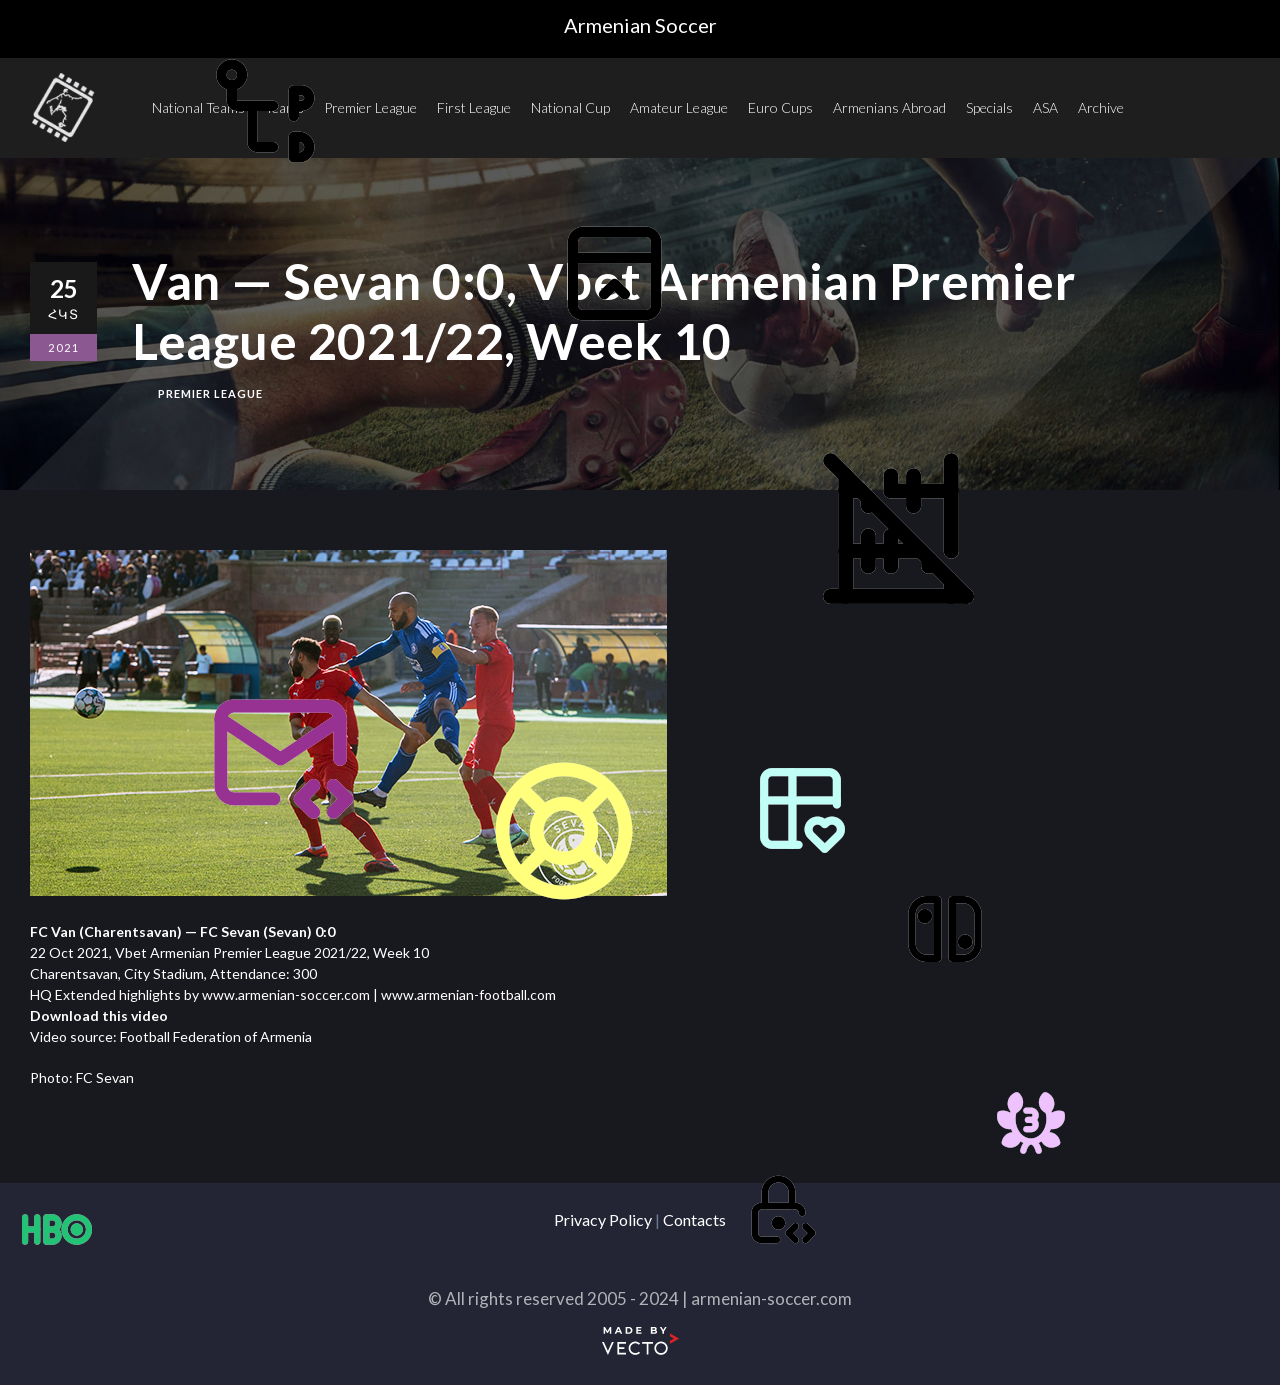 The image size is (1280, 1385). I want to click on select automatic transmission mode, so click(268, 111).